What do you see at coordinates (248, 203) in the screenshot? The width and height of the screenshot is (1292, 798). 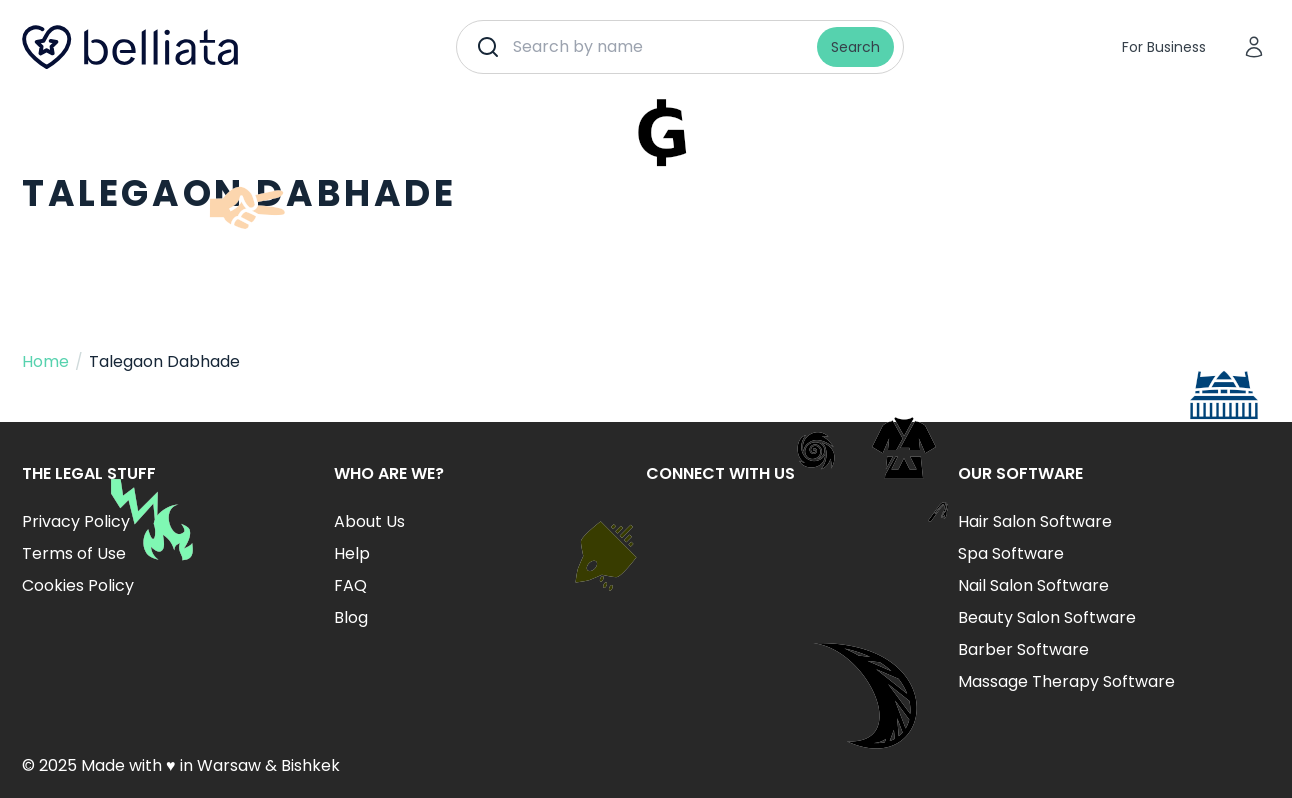 I see `scissors gesture in rock-paper-scissors game` at bounding box center [248, 203].